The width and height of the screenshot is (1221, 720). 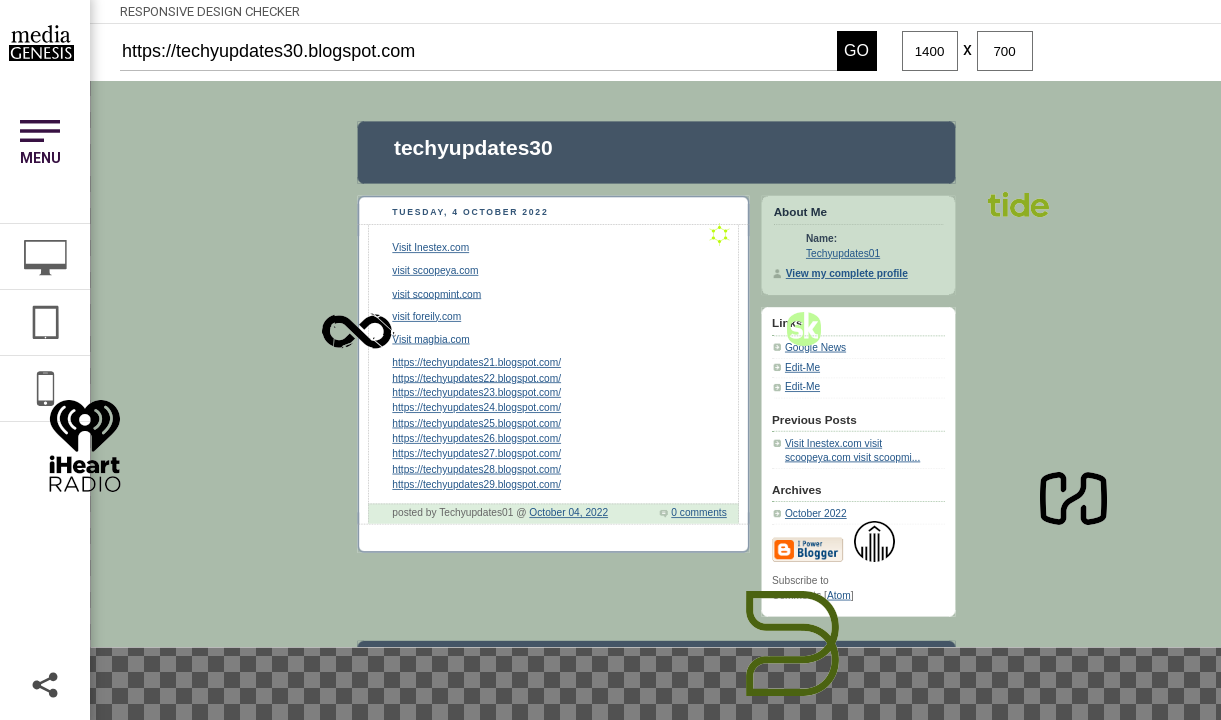 I want to click on GrapheneOS logo, so click(x=719, y=234).